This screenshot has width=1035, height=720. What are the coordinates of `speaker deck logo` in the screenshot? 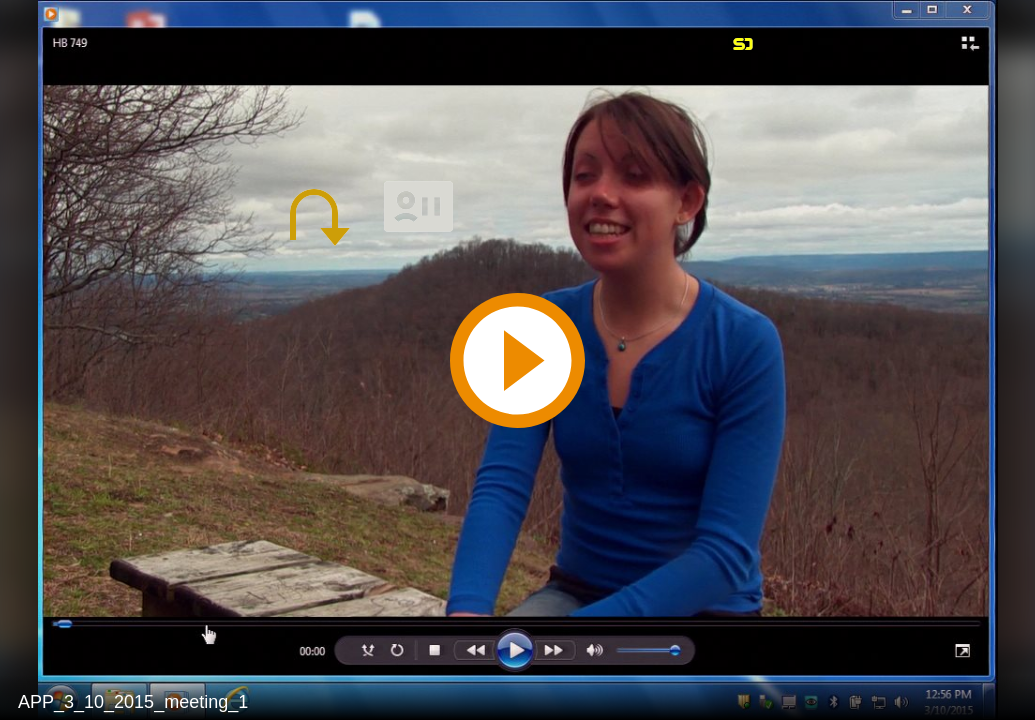 It's located at (743, 44).